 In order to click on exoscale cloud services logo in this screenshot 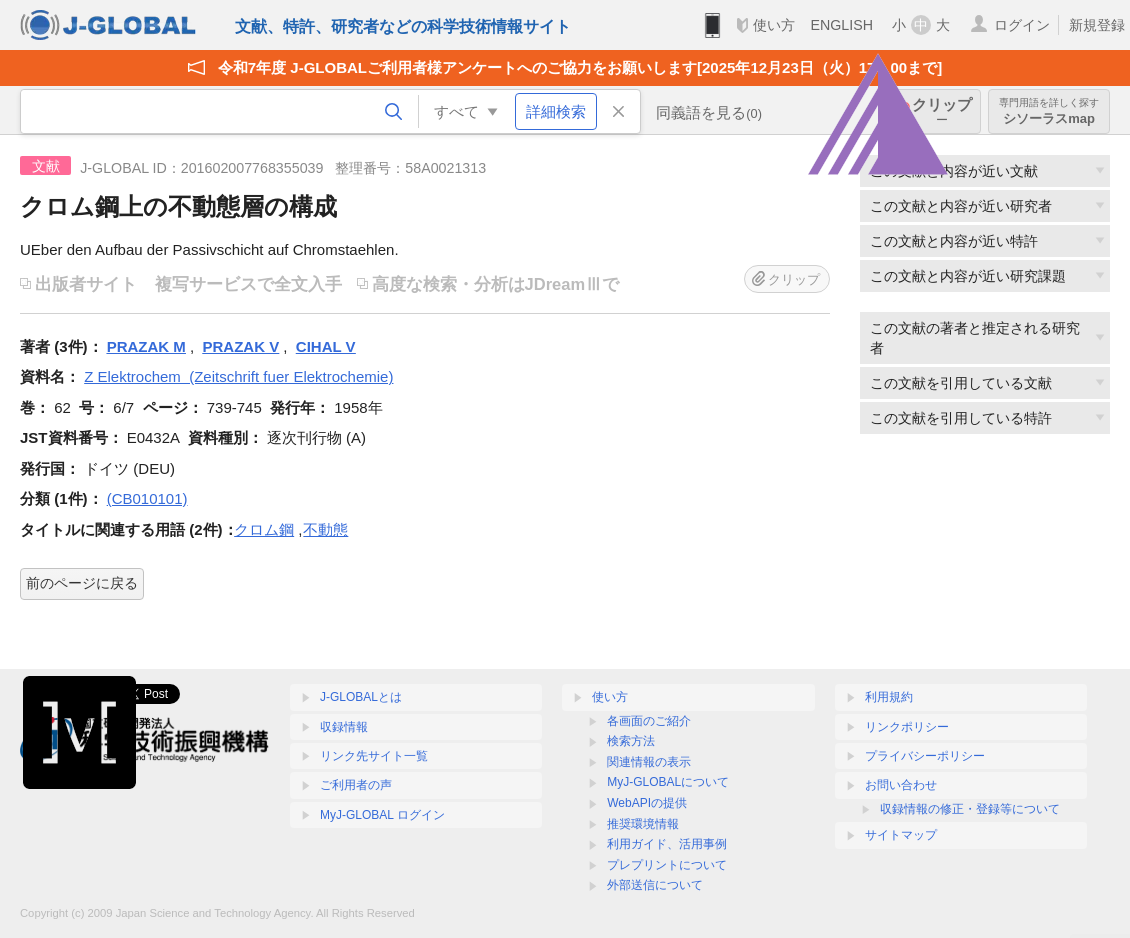, I will do `click(878, 114)`.